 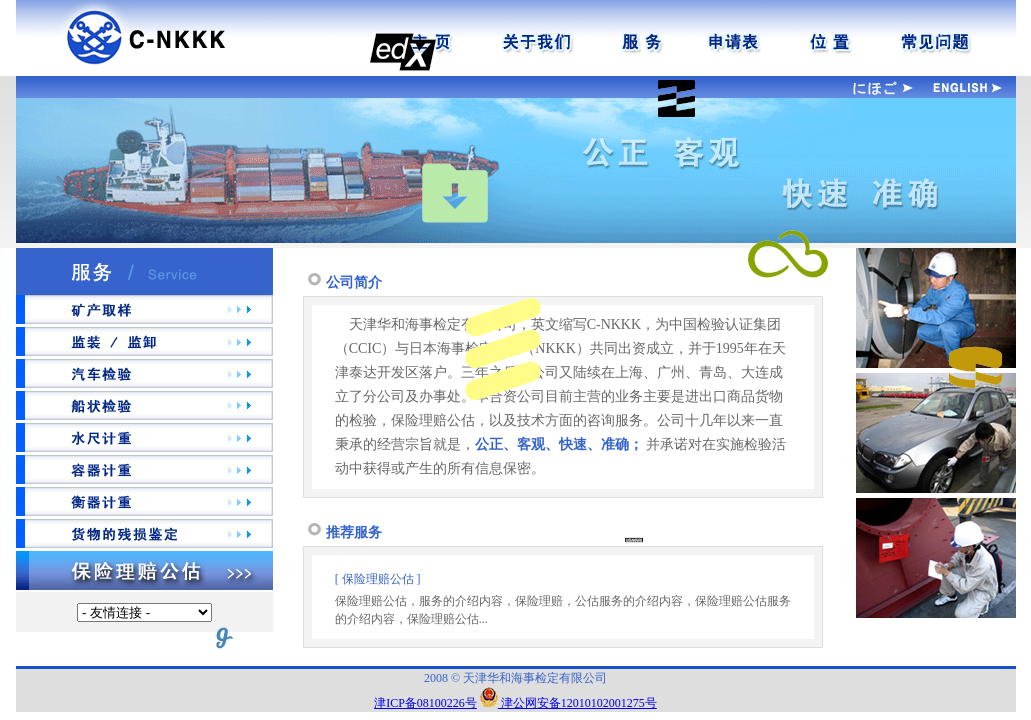 What do you see at coordinates (975, 367) in the screenshot?
I see `CakePHP framework logo` at bounding box center [975, 367].